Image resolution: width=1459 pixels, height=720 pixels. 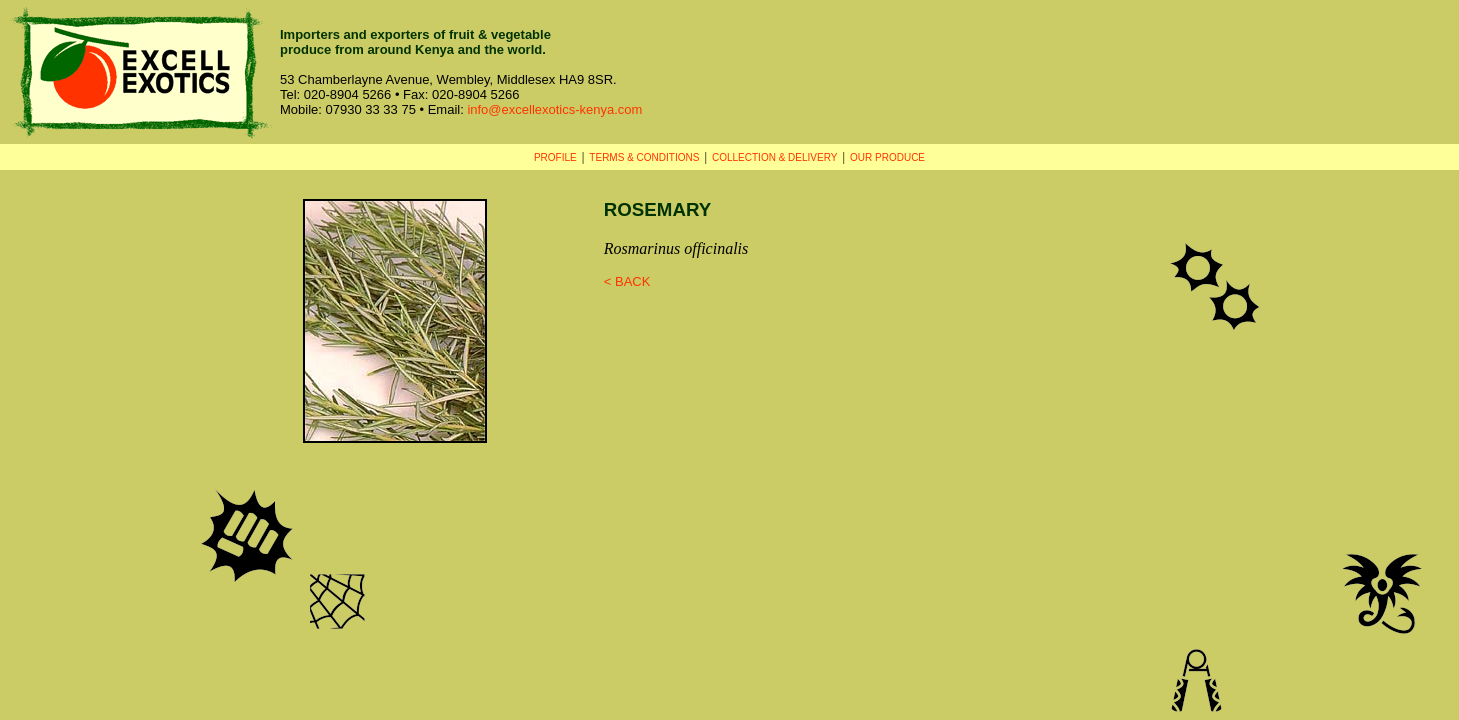 What do you see at coordinates (1382, 593) in the screenshot?
I see `select harpy creature in game` at bounding box center [1382, 593].